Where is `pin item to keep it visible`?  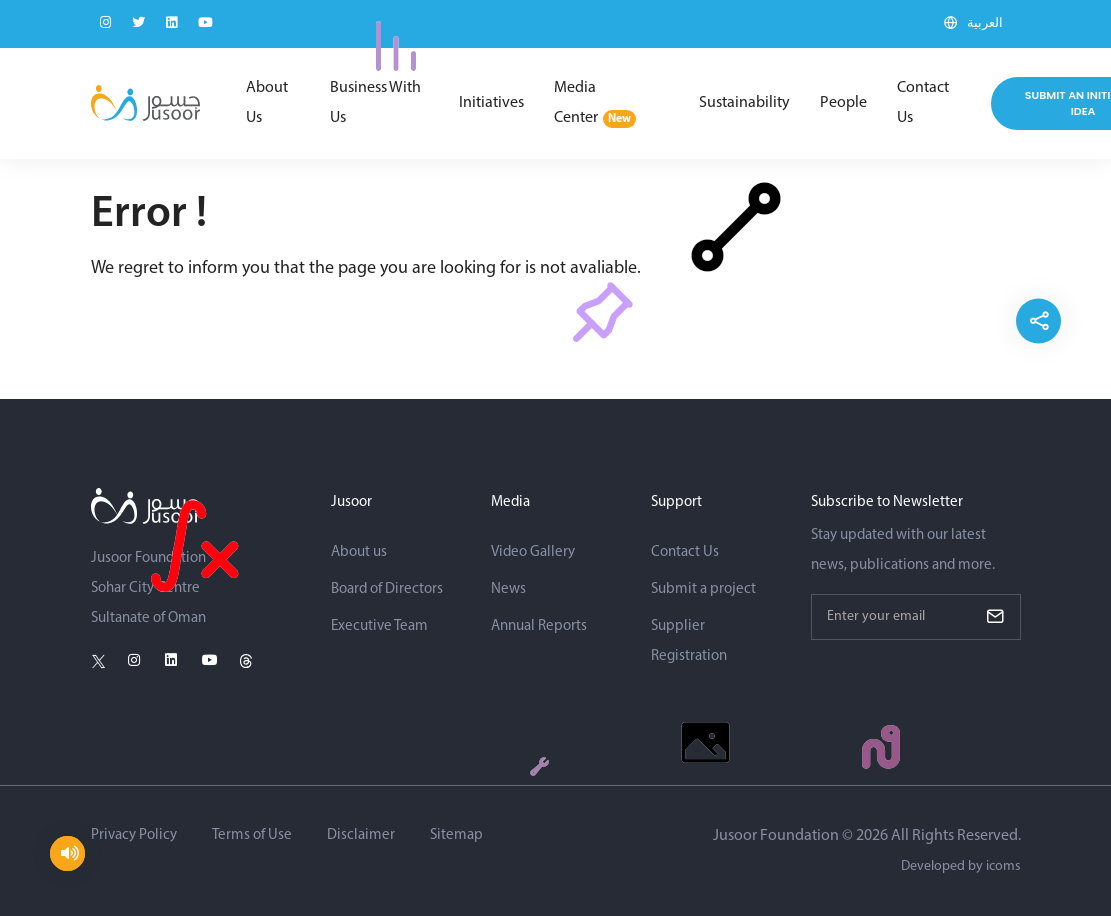 pin item to keep it visible is located at coordinates (602, 313).